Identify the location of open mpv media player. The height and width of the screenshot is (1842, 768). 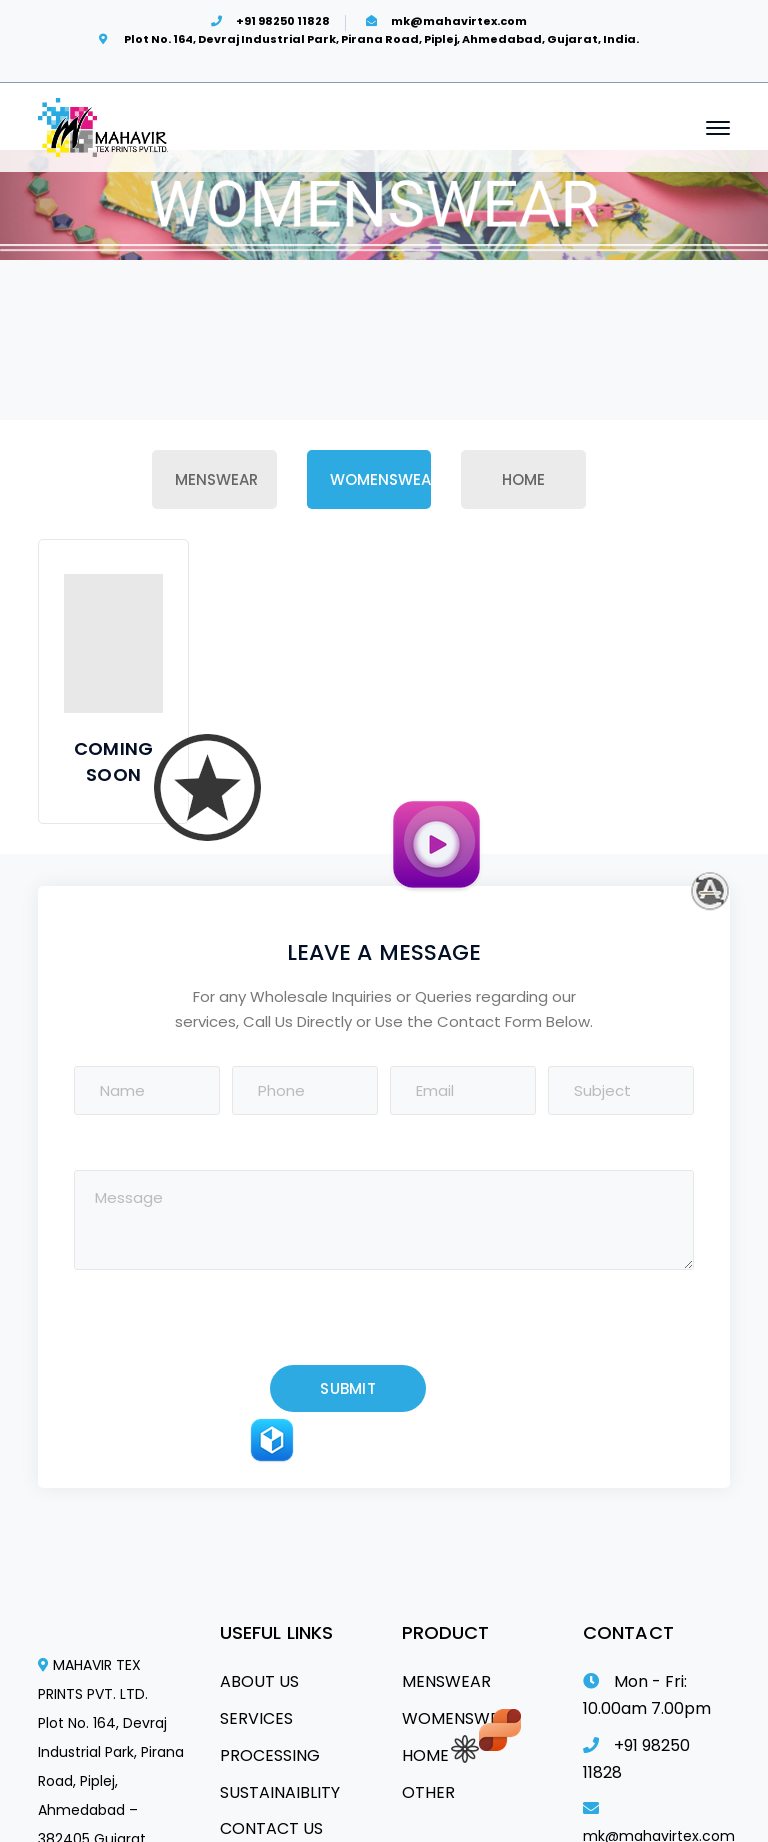
(436, 844).